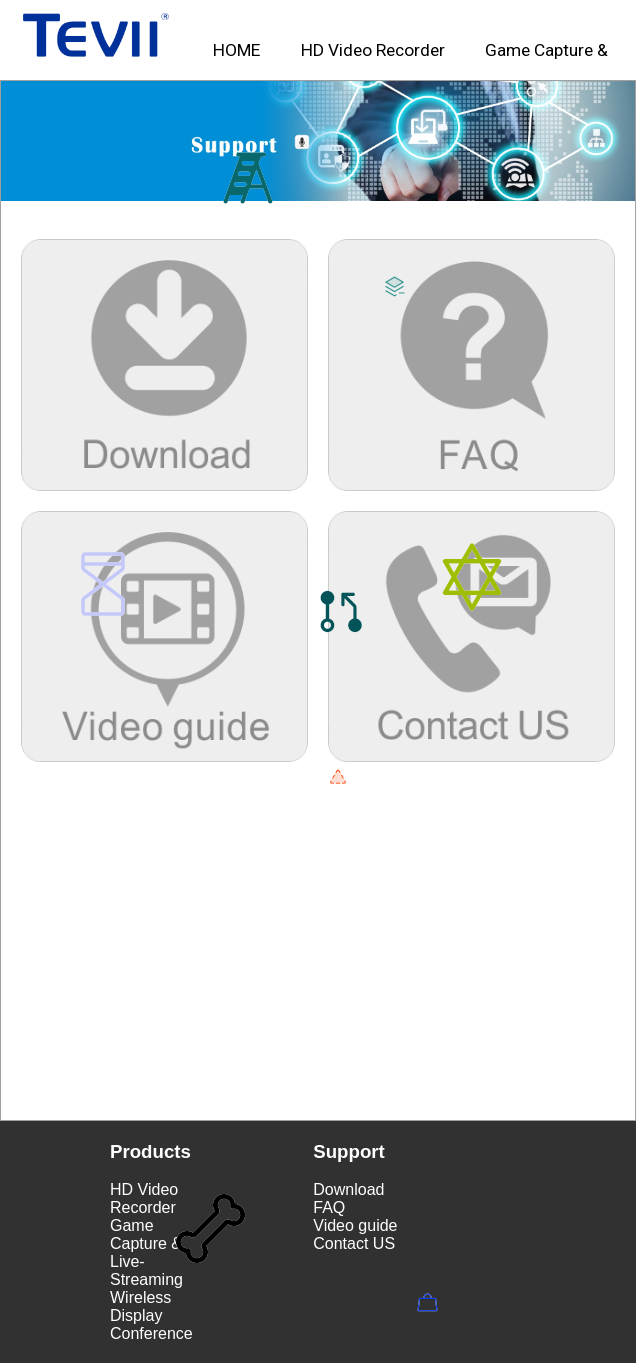 The image size is (636, 1363). What do you see at coordinates (302, 142) in the screenshot?
I see `access microphone settings` at bounding box center [302, 142].